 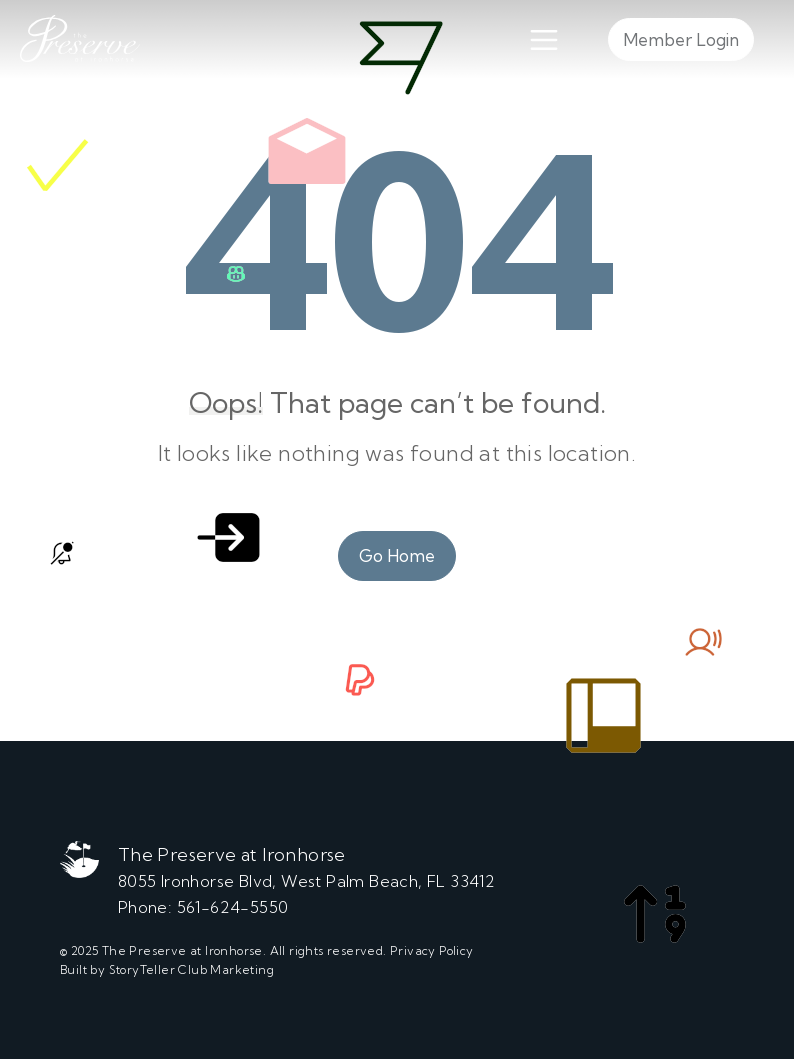 I want to click on access GitHub Copilot AI assistant, so click(x=236, y=274).